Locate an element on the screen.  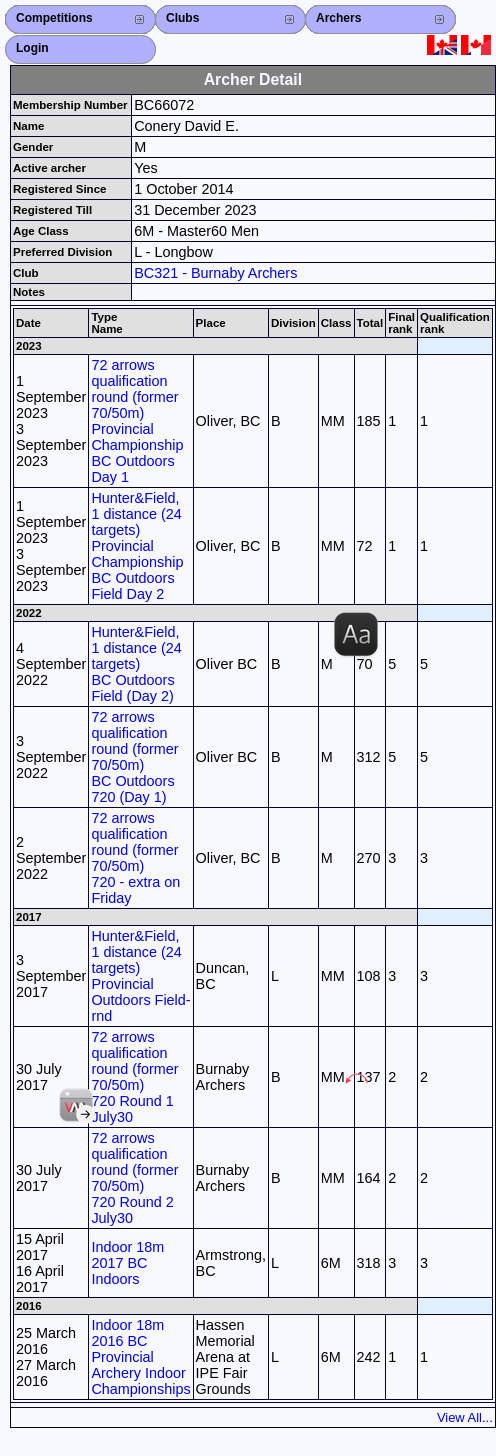
configure virtual machine migration settings is located at coordinates (76, 1105).